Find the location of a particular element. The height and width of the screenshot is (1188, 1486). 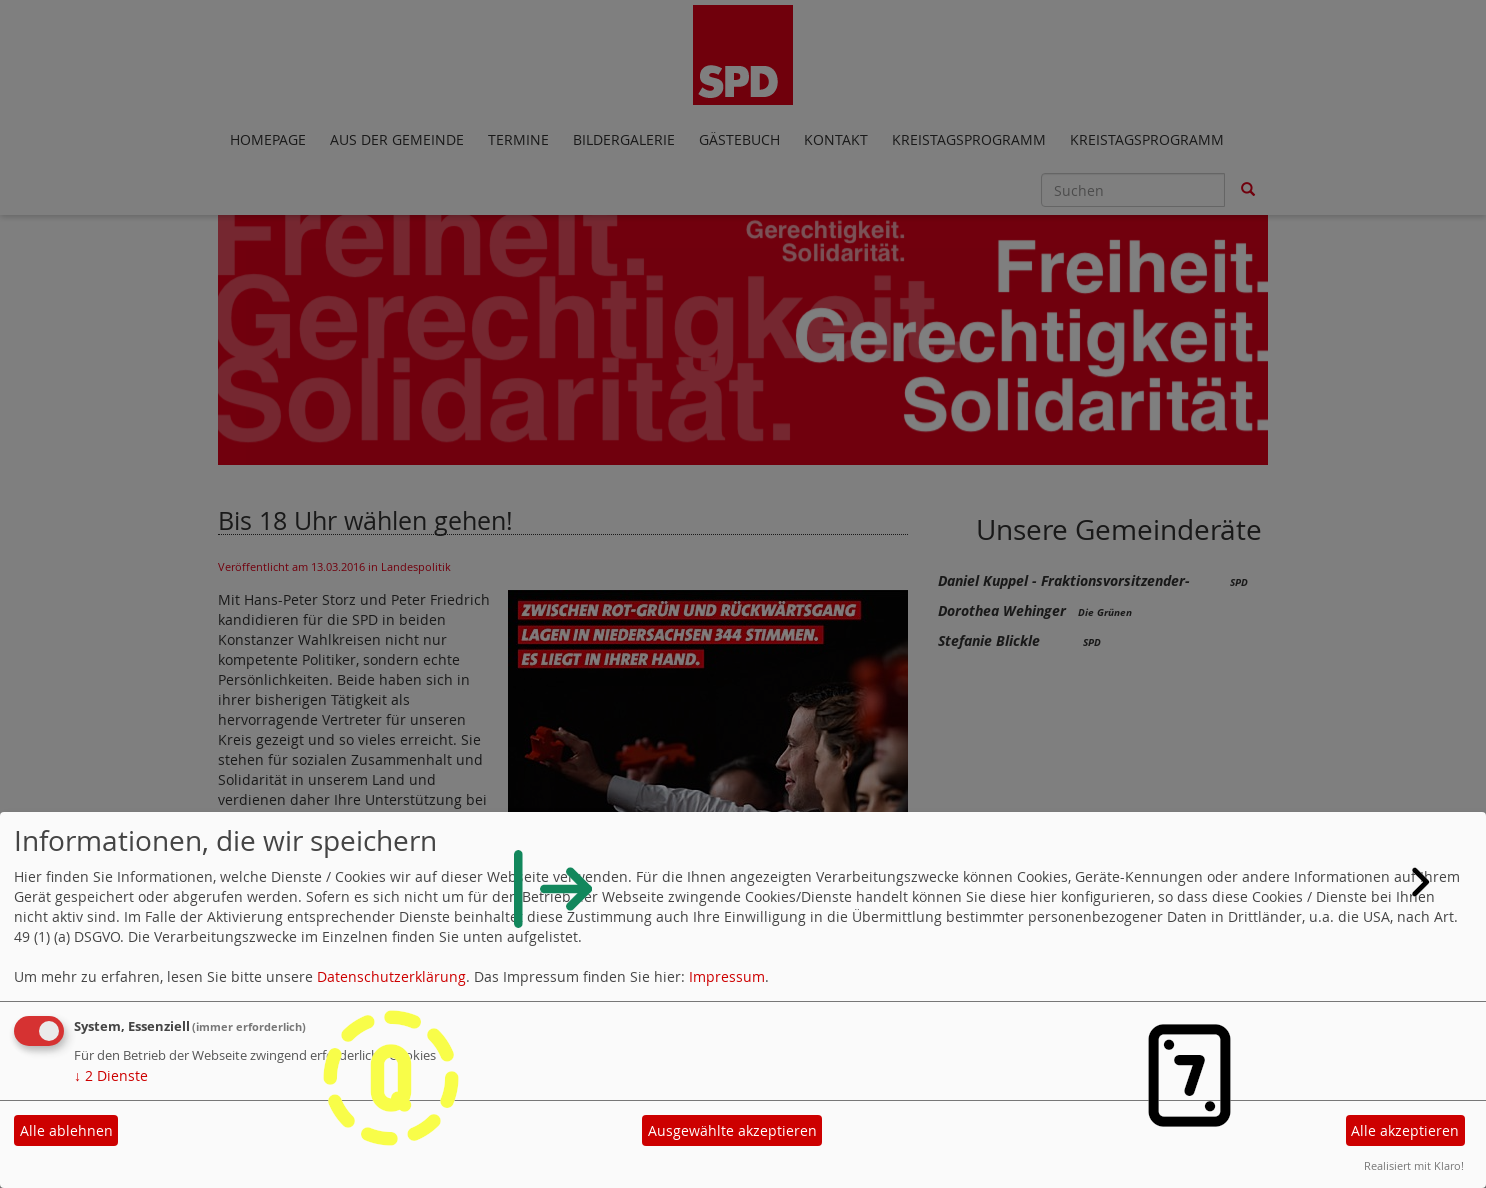

expand sidebar or panel is located at coordinates (553, 889).